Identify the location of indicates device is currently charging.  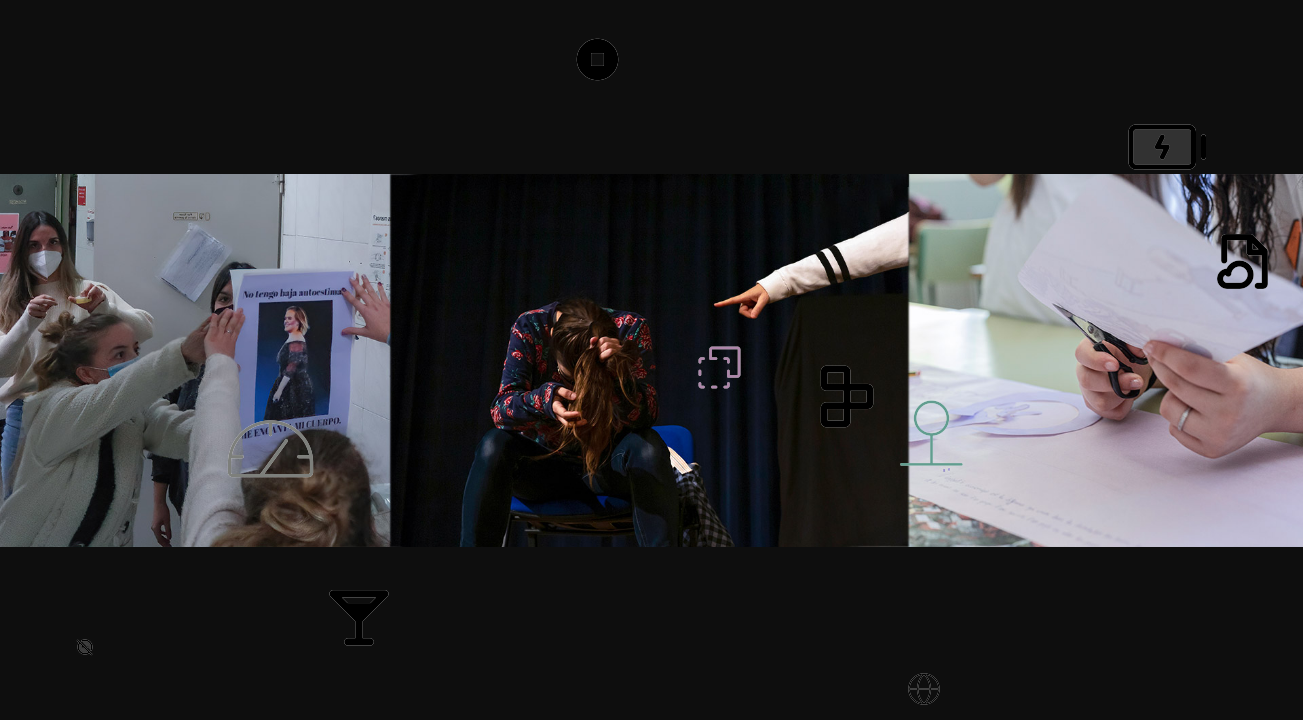
(1166, 147).